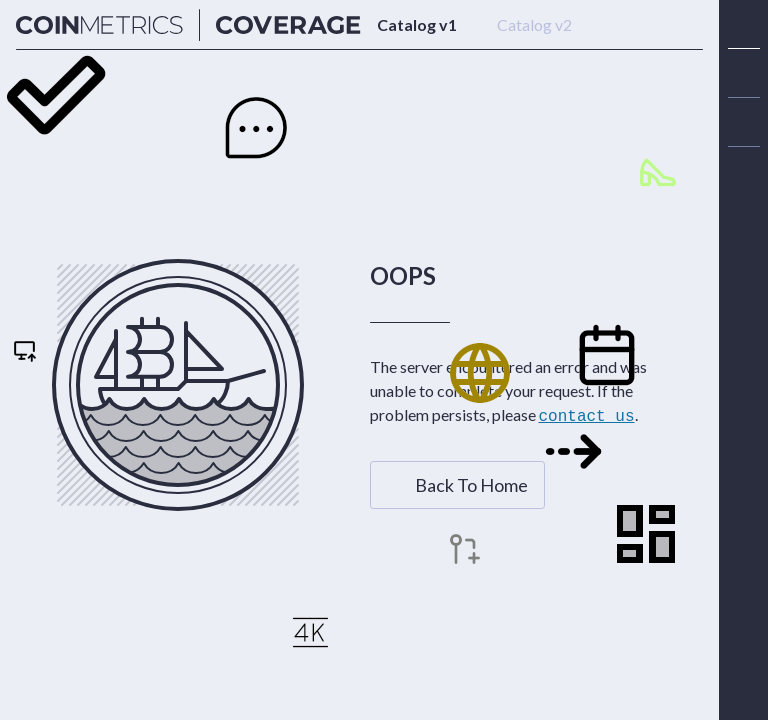  I want to click on indicates 4K video resolution available, so click(310, 632).